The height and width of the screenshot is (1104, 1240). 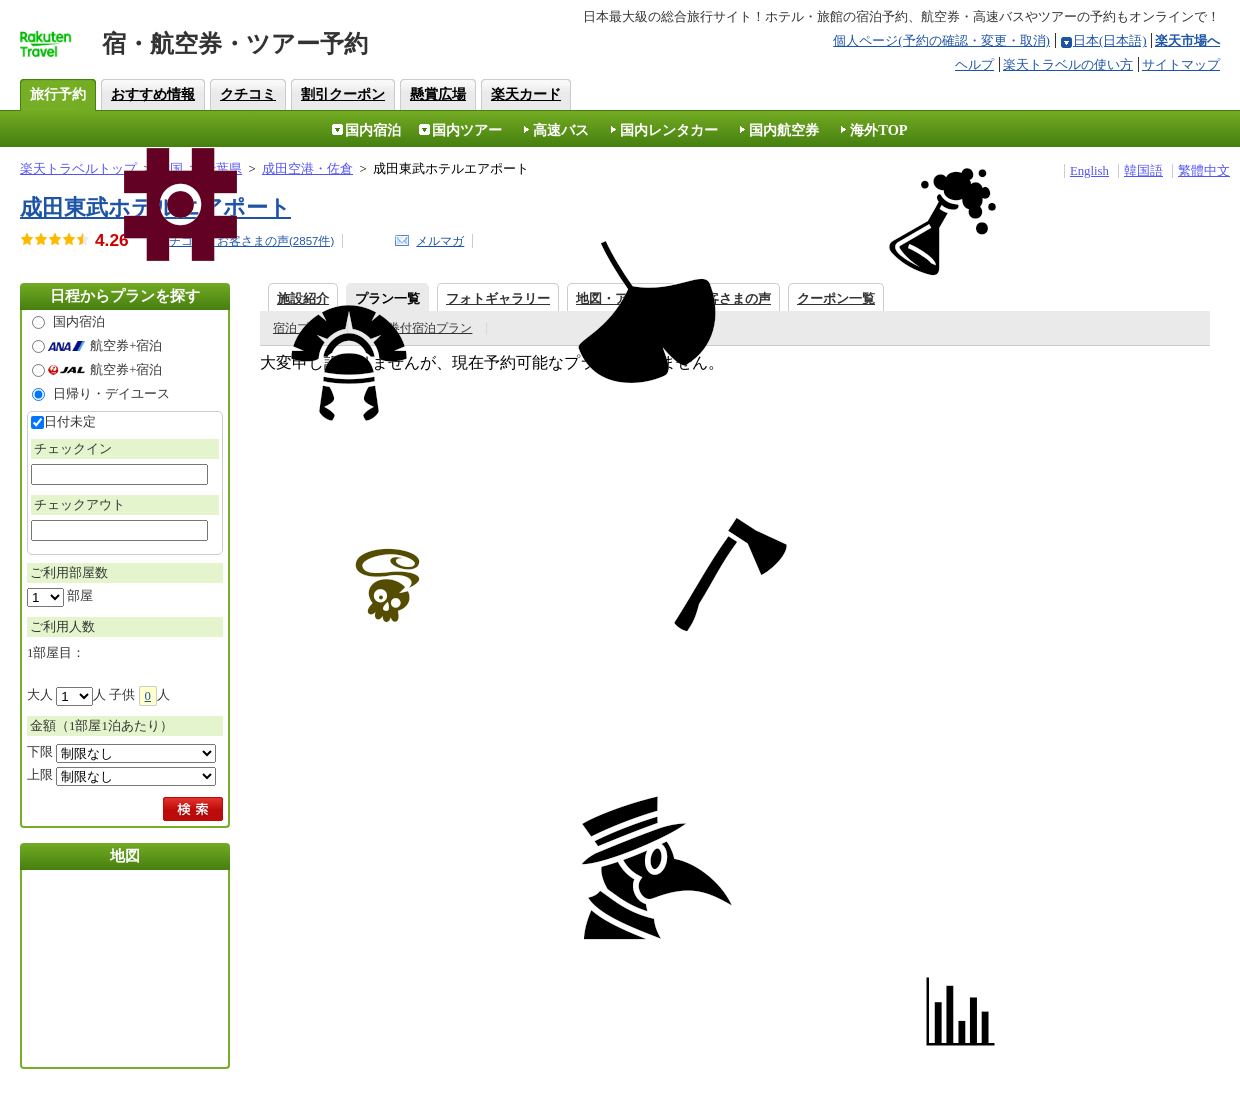 I want to click on access alchemy or crafting features, so click(x=942, y=221).